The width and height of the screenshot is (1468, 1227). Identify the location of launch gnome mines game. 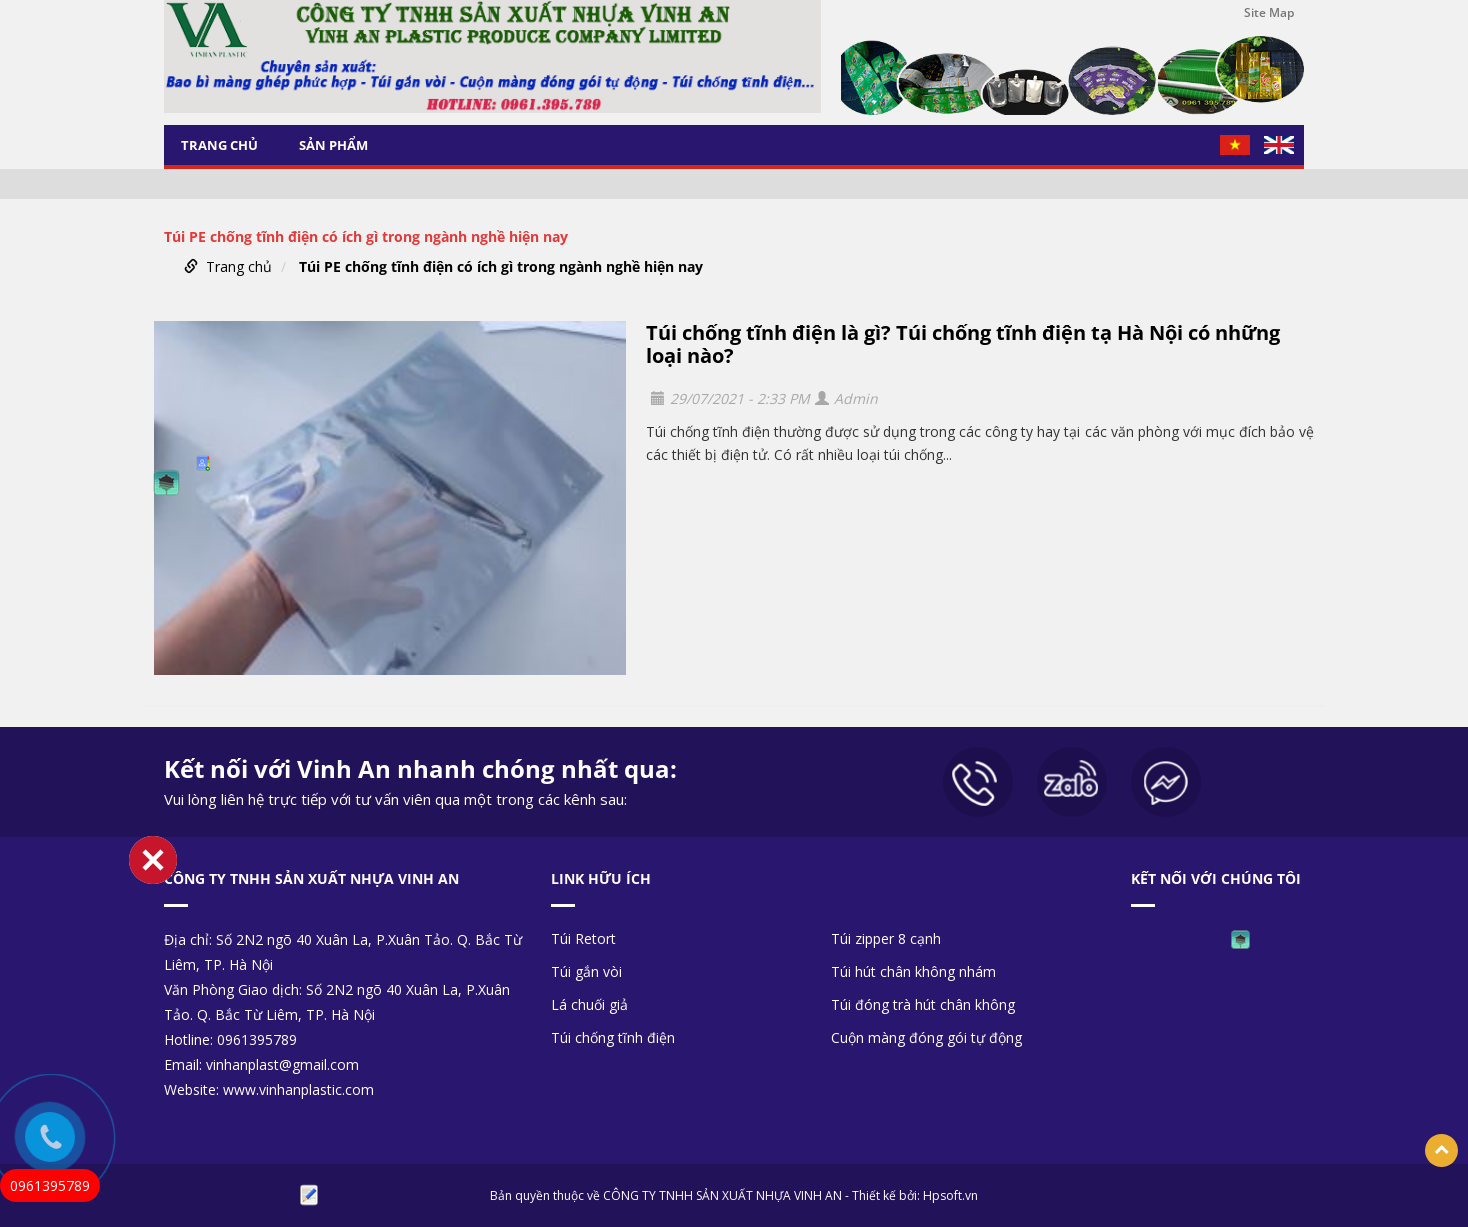
(166, 482).